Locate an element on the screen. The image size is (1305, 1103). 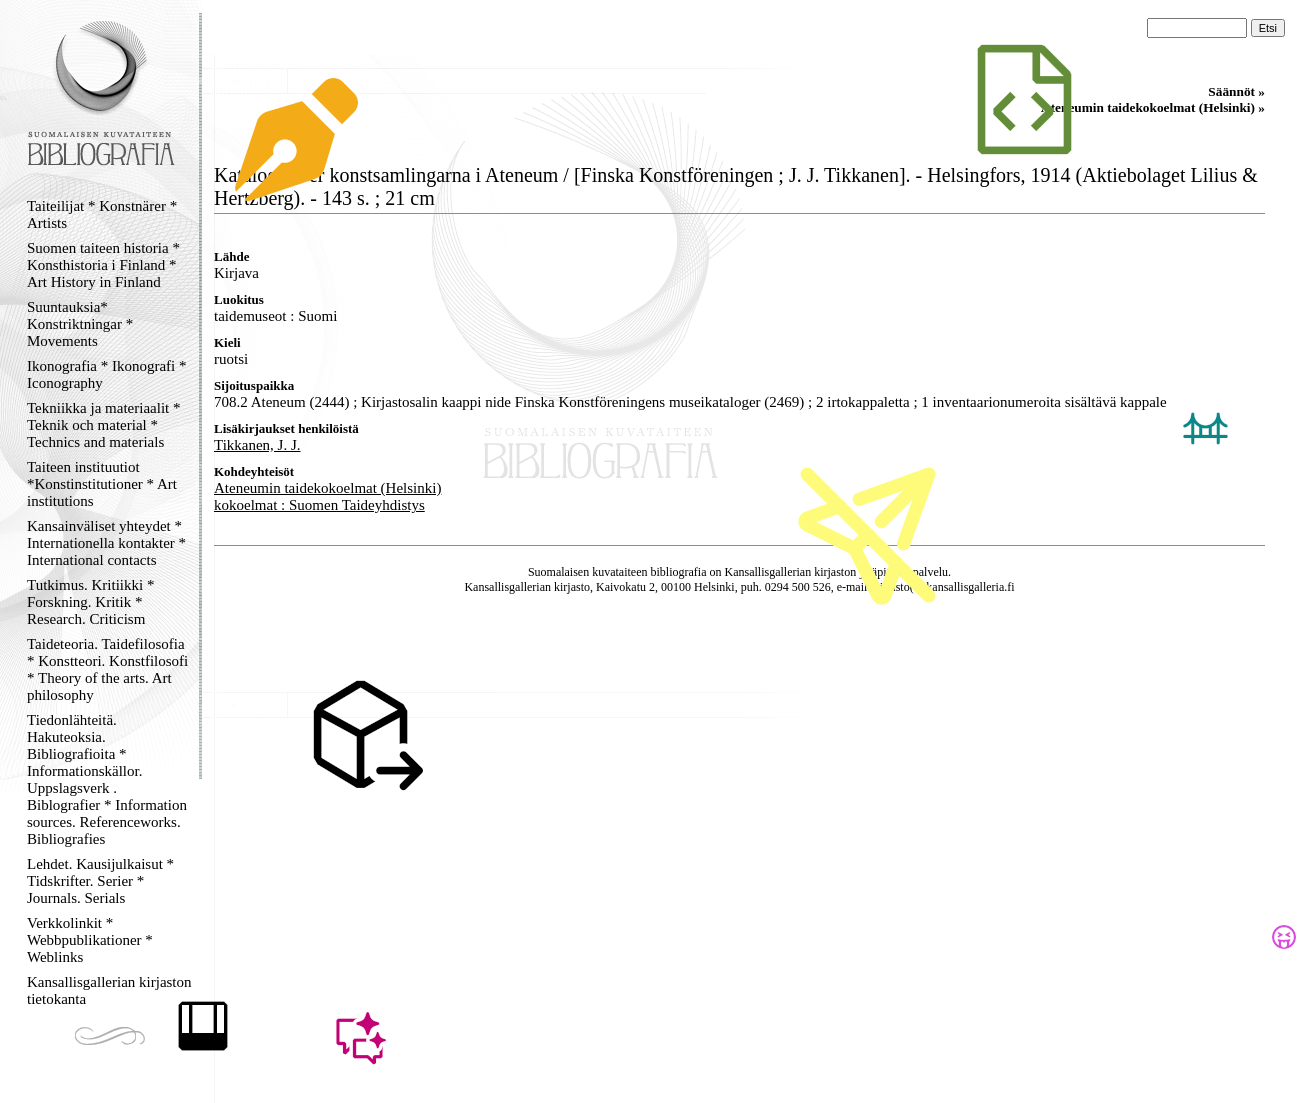
toggle justified panel layout is located at coordinates (203, 1026).